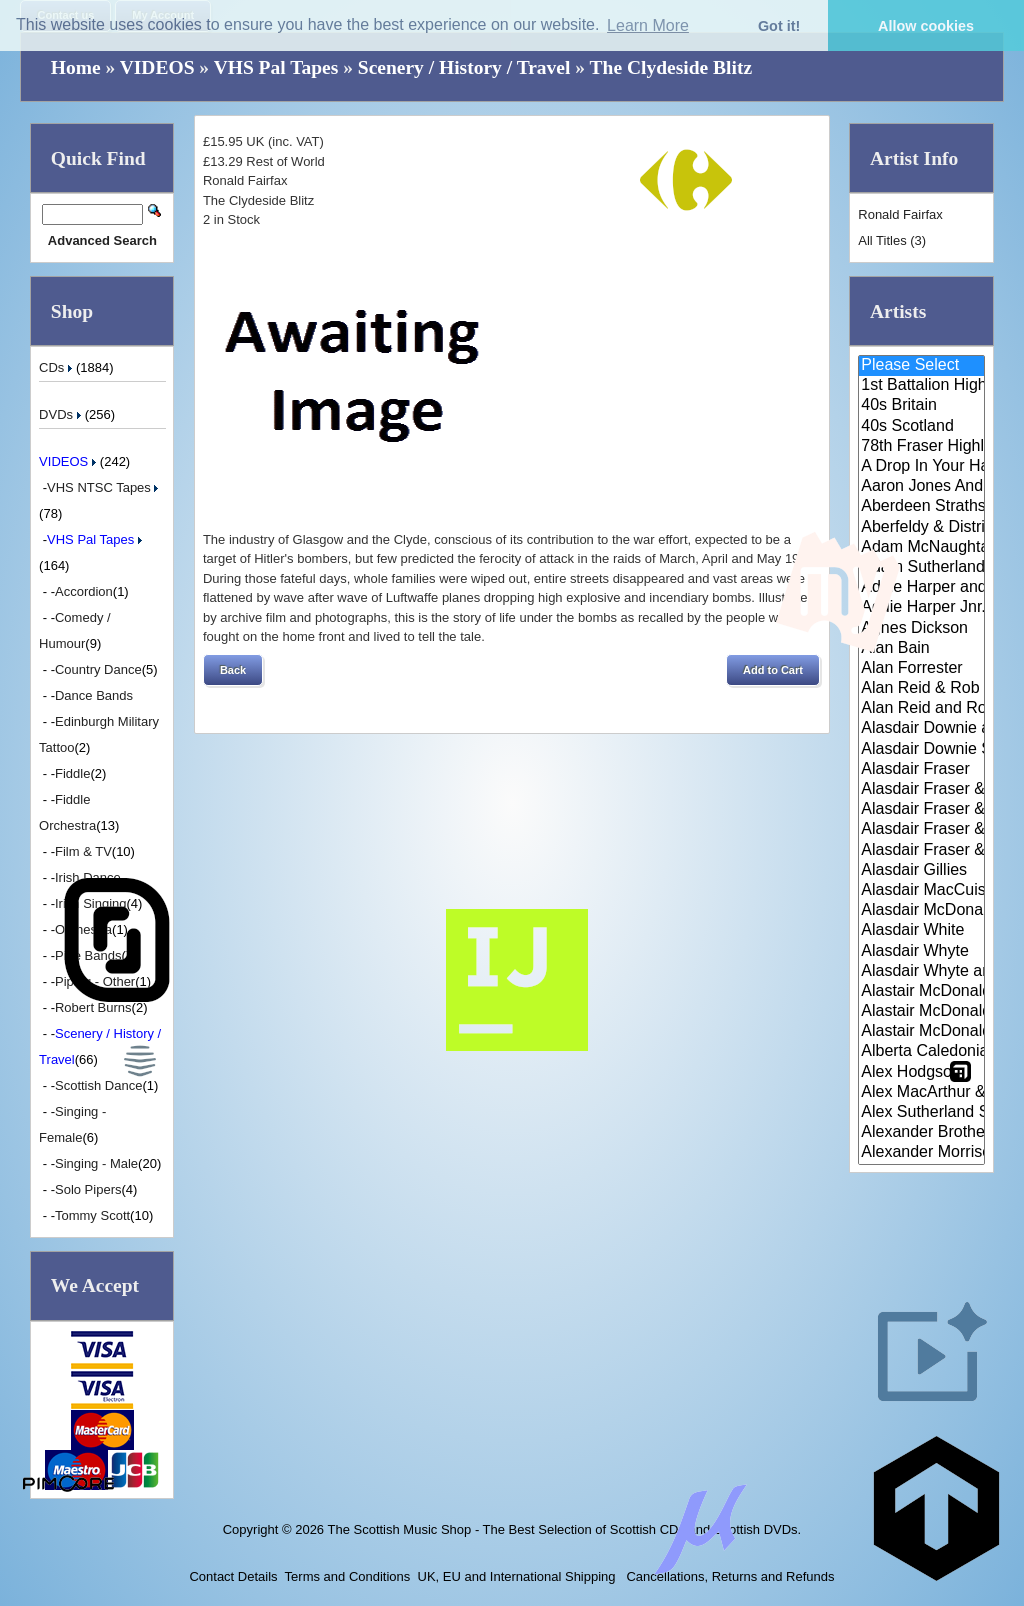  Describe the element at coordinates (68, 1483) in the screenshot. I see `pimcore platform logo` at that location.